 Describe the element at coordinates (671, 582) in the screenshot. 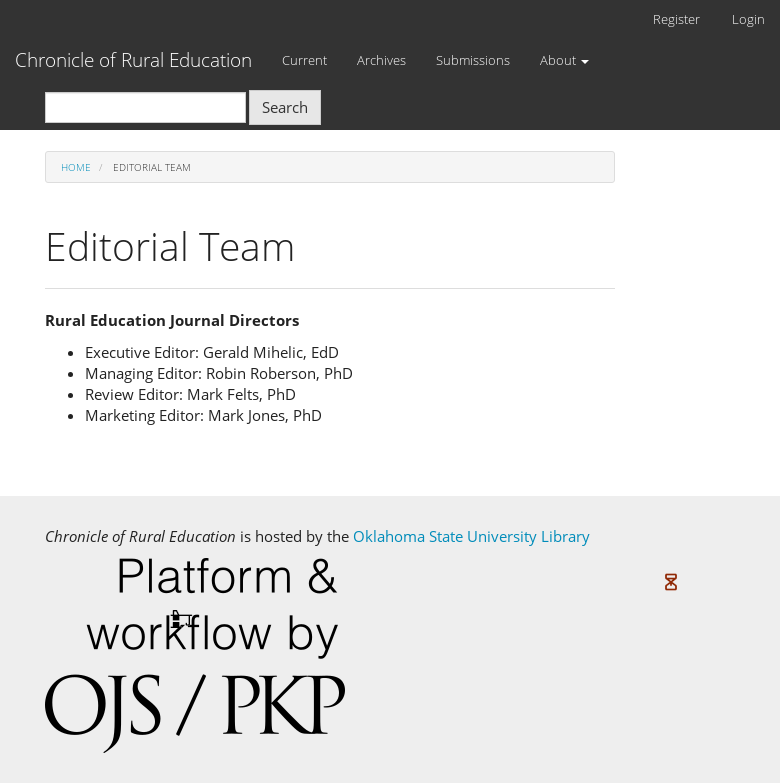

I see `indicates a process is in progress` at that location.